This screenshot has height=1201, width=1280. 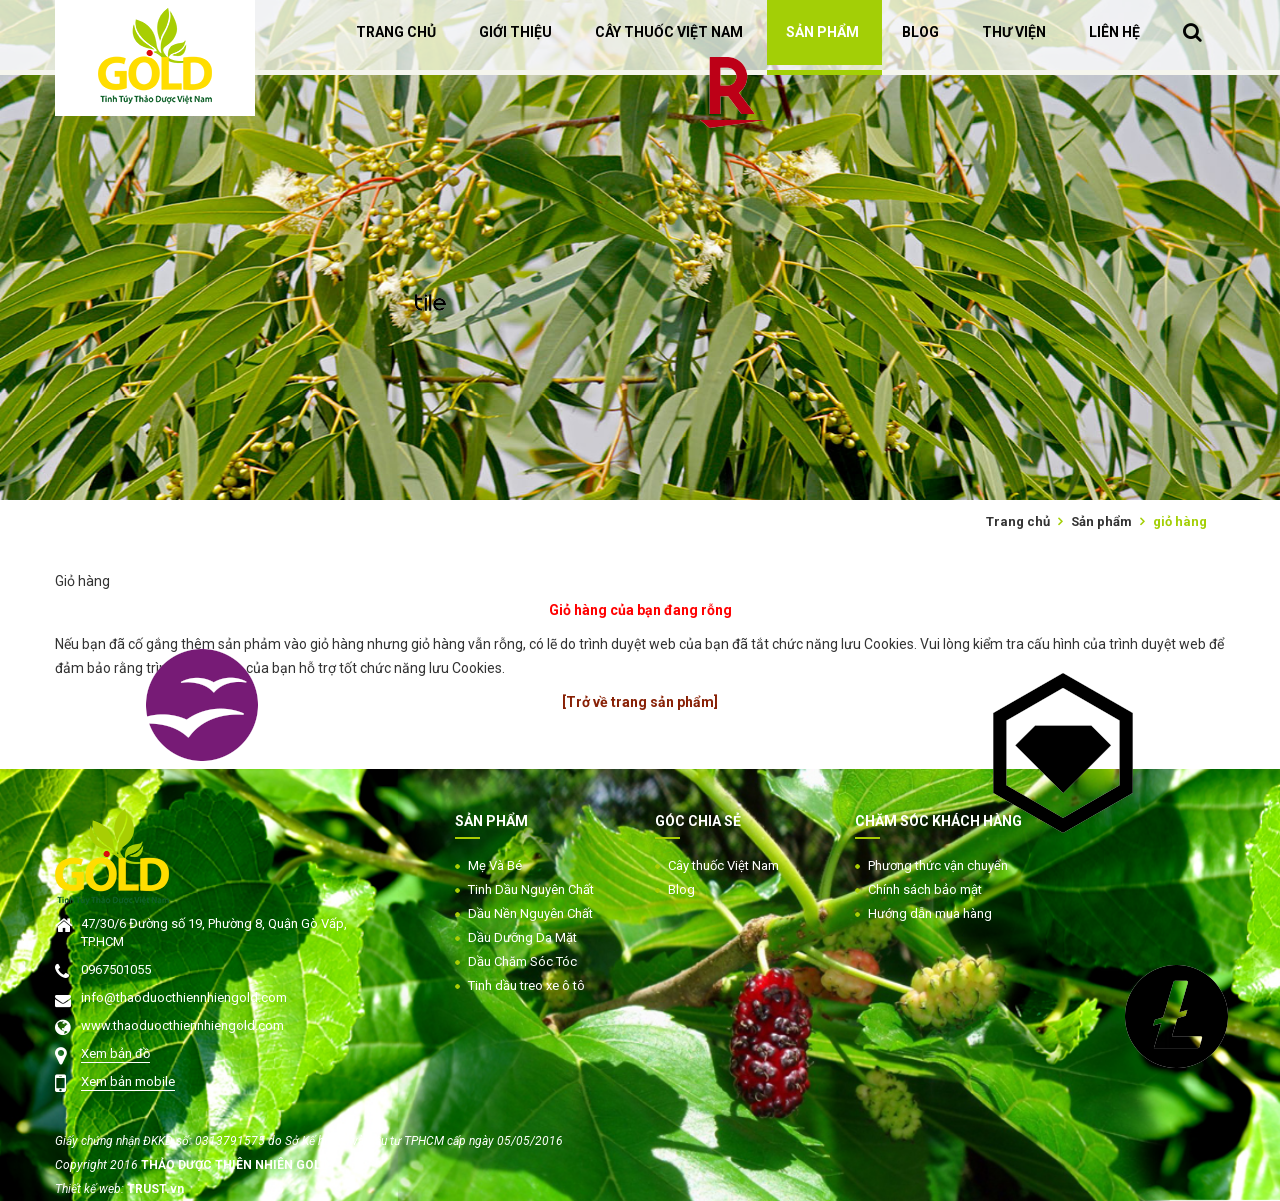 I want to click on open apache openoffice application, so click(x=202, y=705).